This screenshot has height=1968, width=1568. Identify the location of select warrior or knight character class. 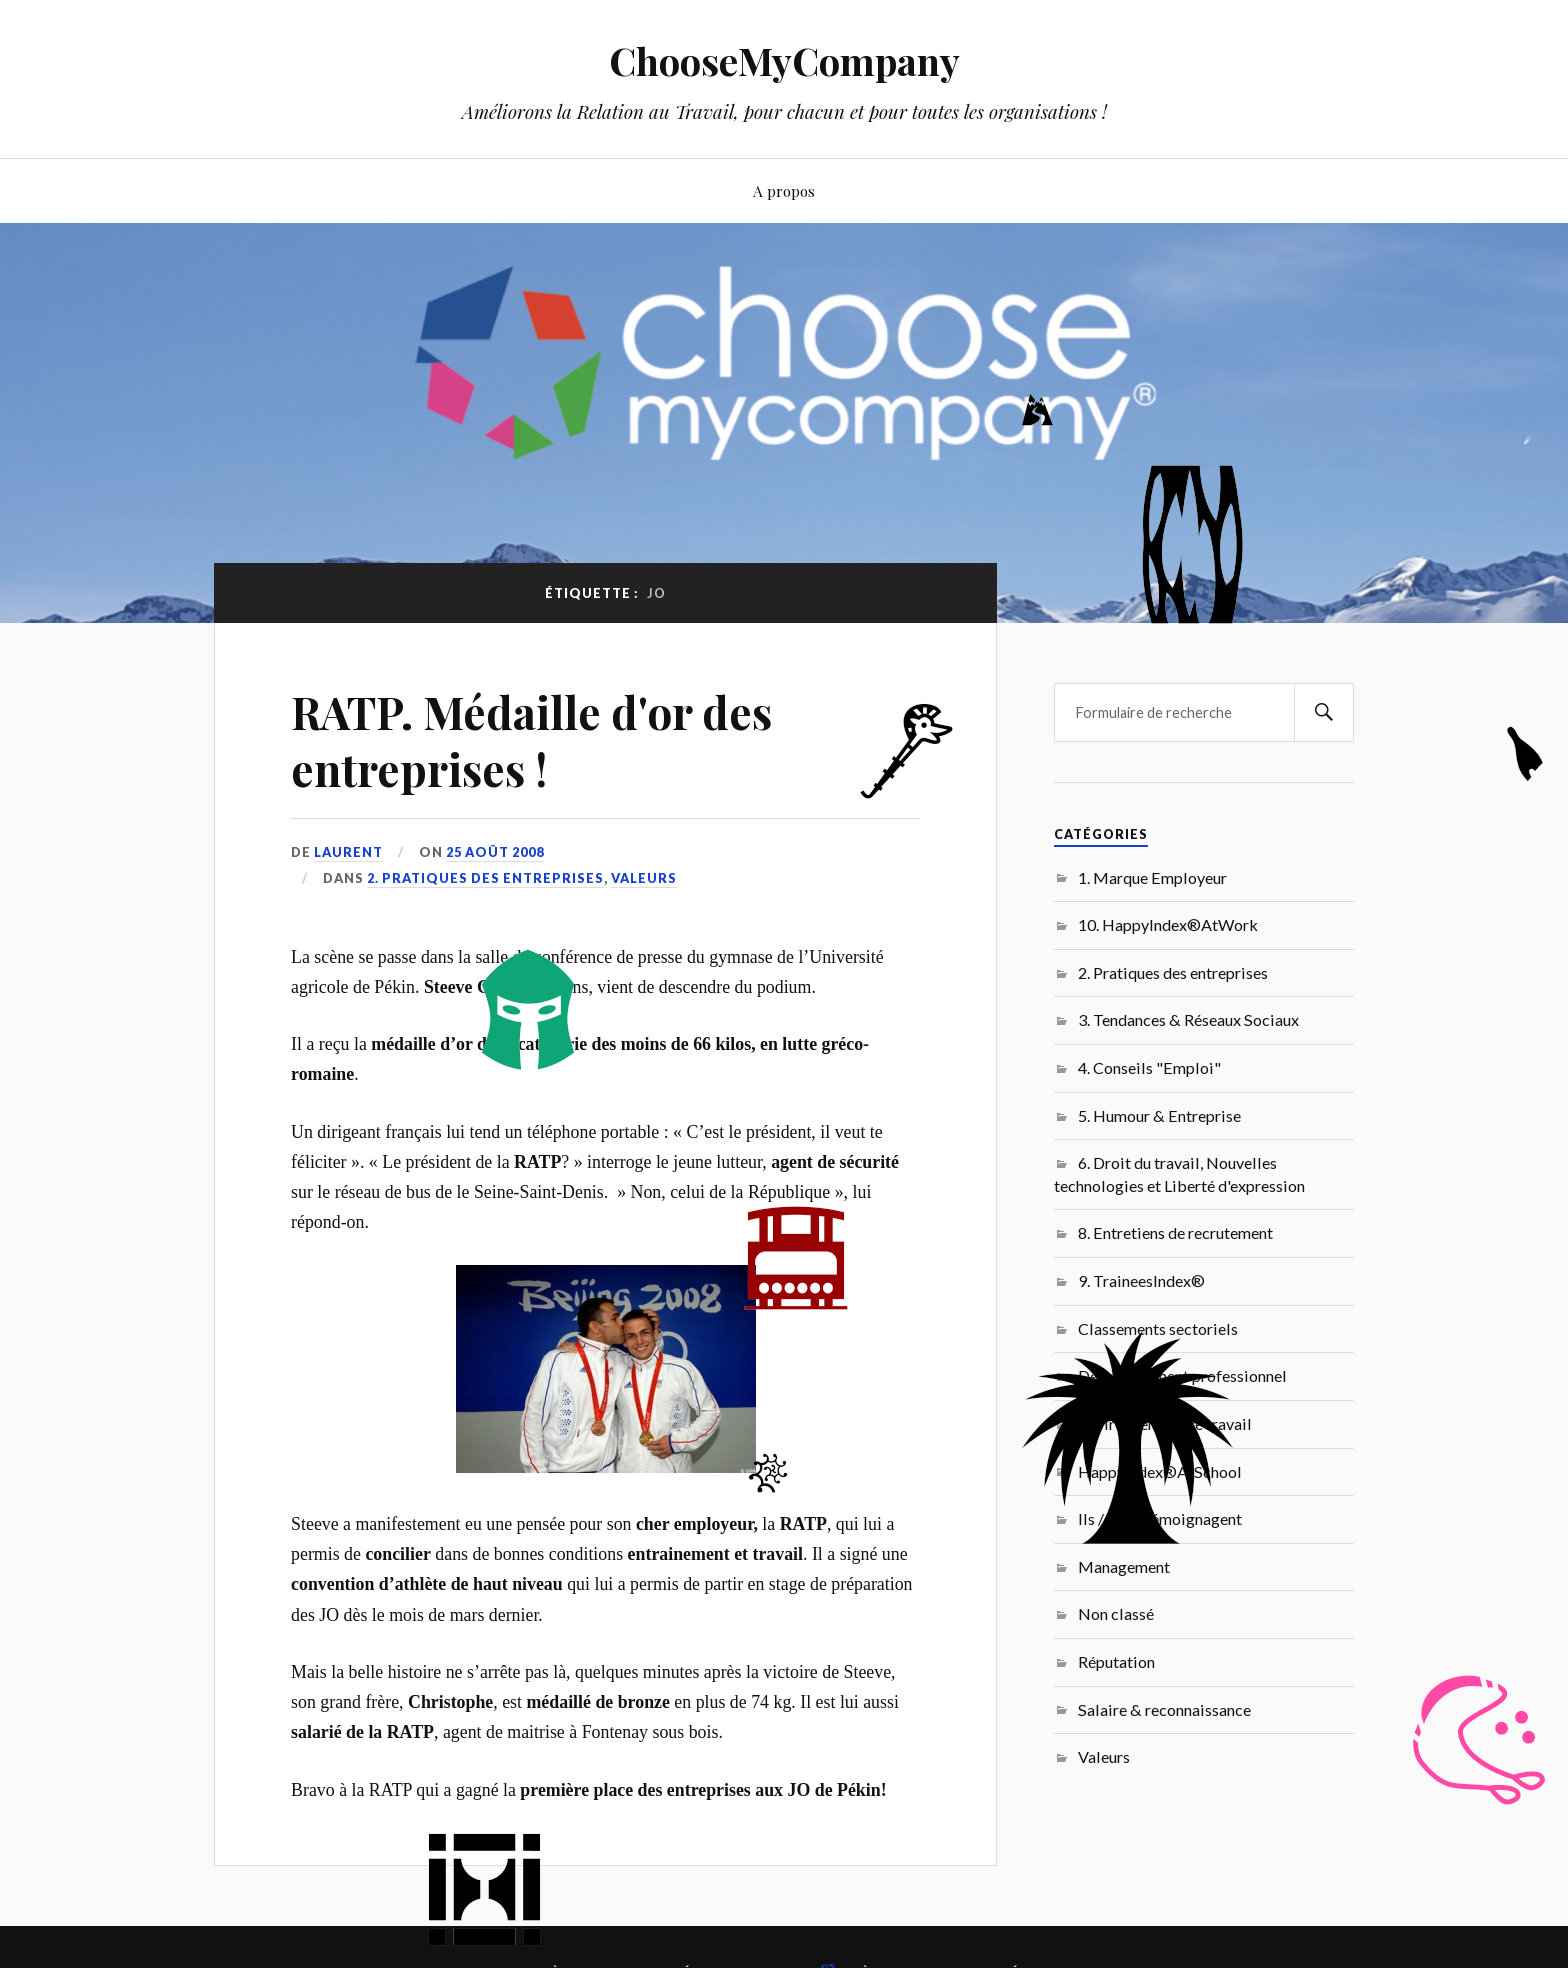
(528, 1012).